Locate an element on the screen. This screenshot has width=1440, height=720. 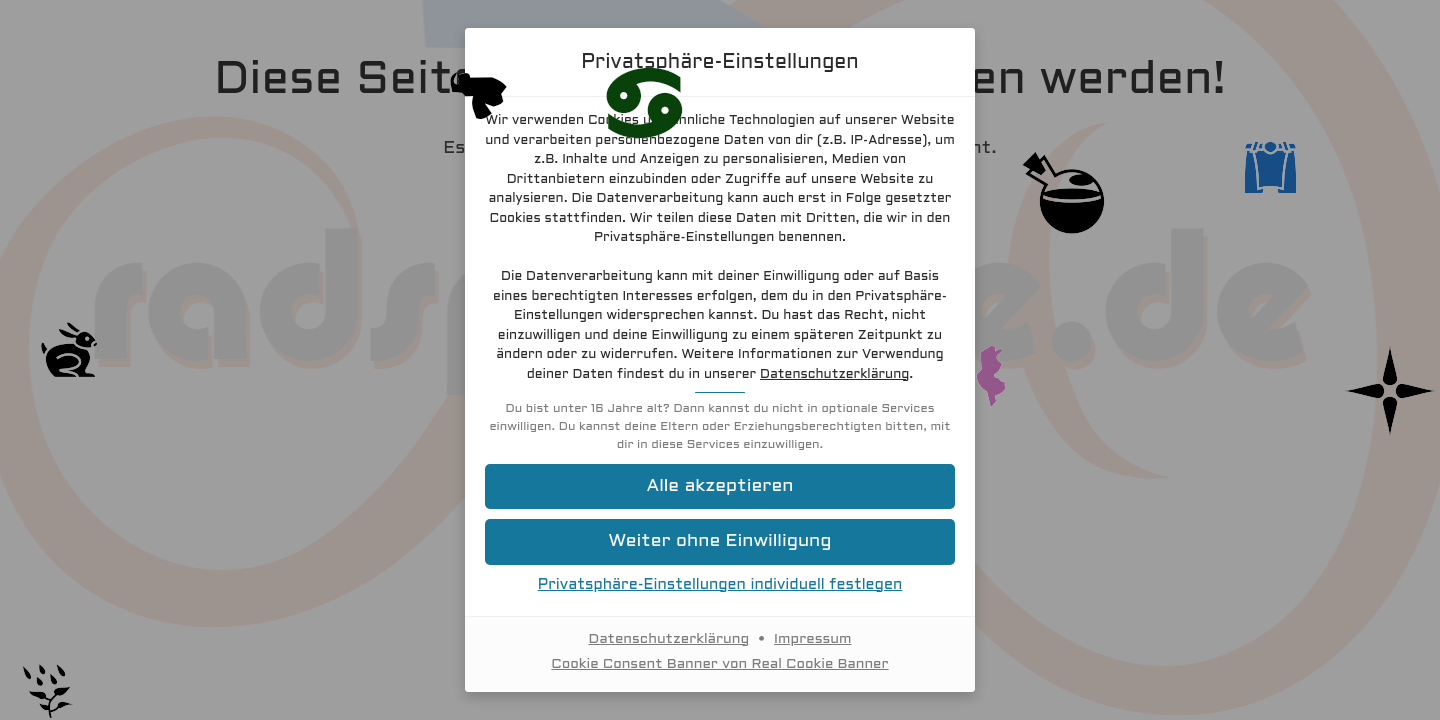
equip basic armor or clothing item is located at coordinates (1270, 167).